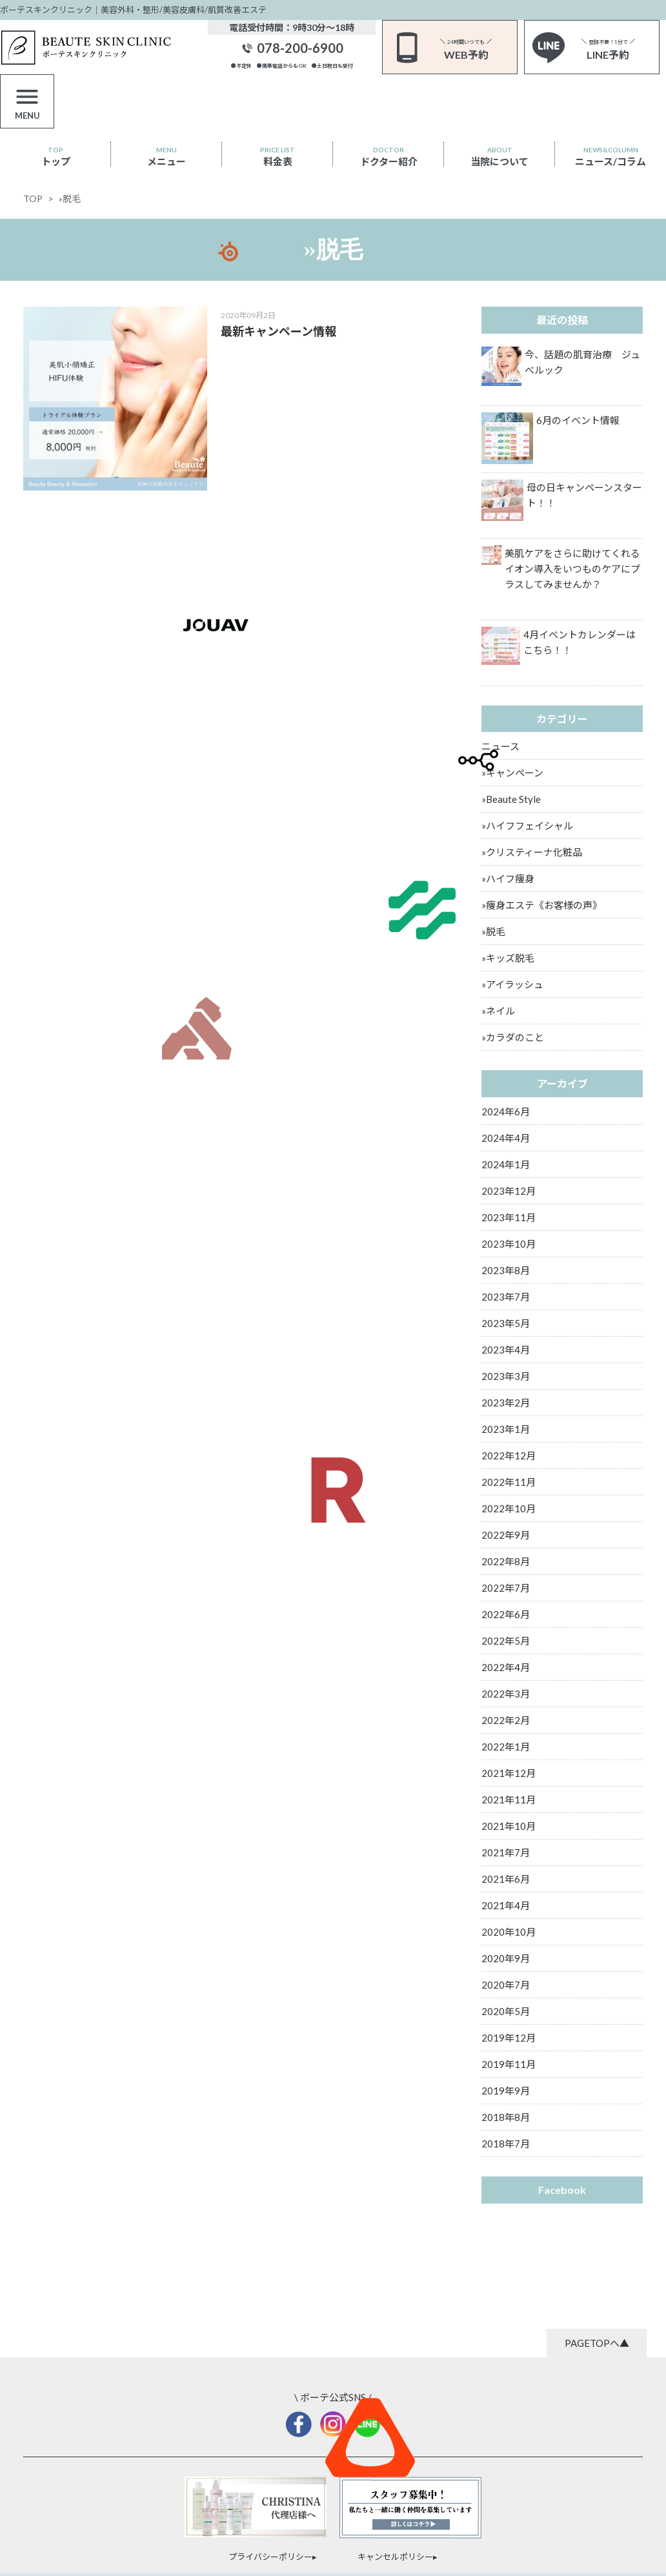 The height and width of the screenshot is (2576, 666). What do you see at coordinates (338, 1490) in the screenshot?
I see `resend email service logo` at bounding box center [338, 1490].